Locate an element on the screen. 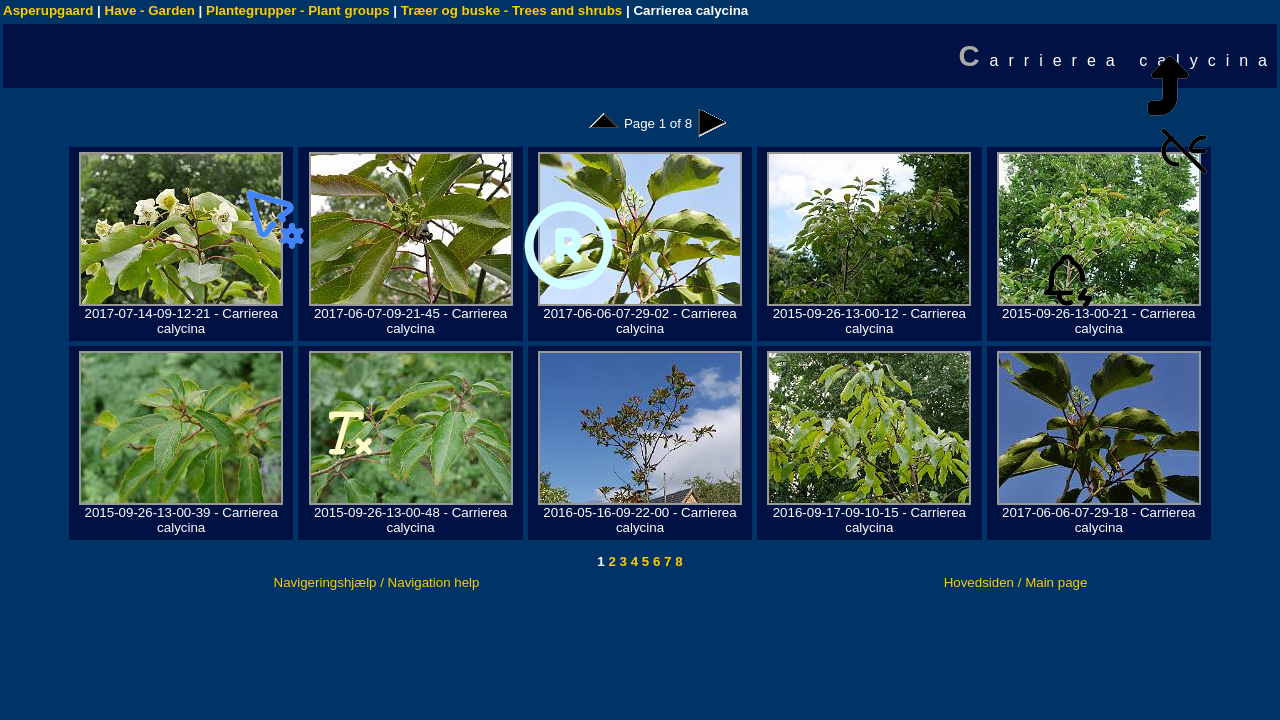  move item up one level is located at coordinates (1170, 86).